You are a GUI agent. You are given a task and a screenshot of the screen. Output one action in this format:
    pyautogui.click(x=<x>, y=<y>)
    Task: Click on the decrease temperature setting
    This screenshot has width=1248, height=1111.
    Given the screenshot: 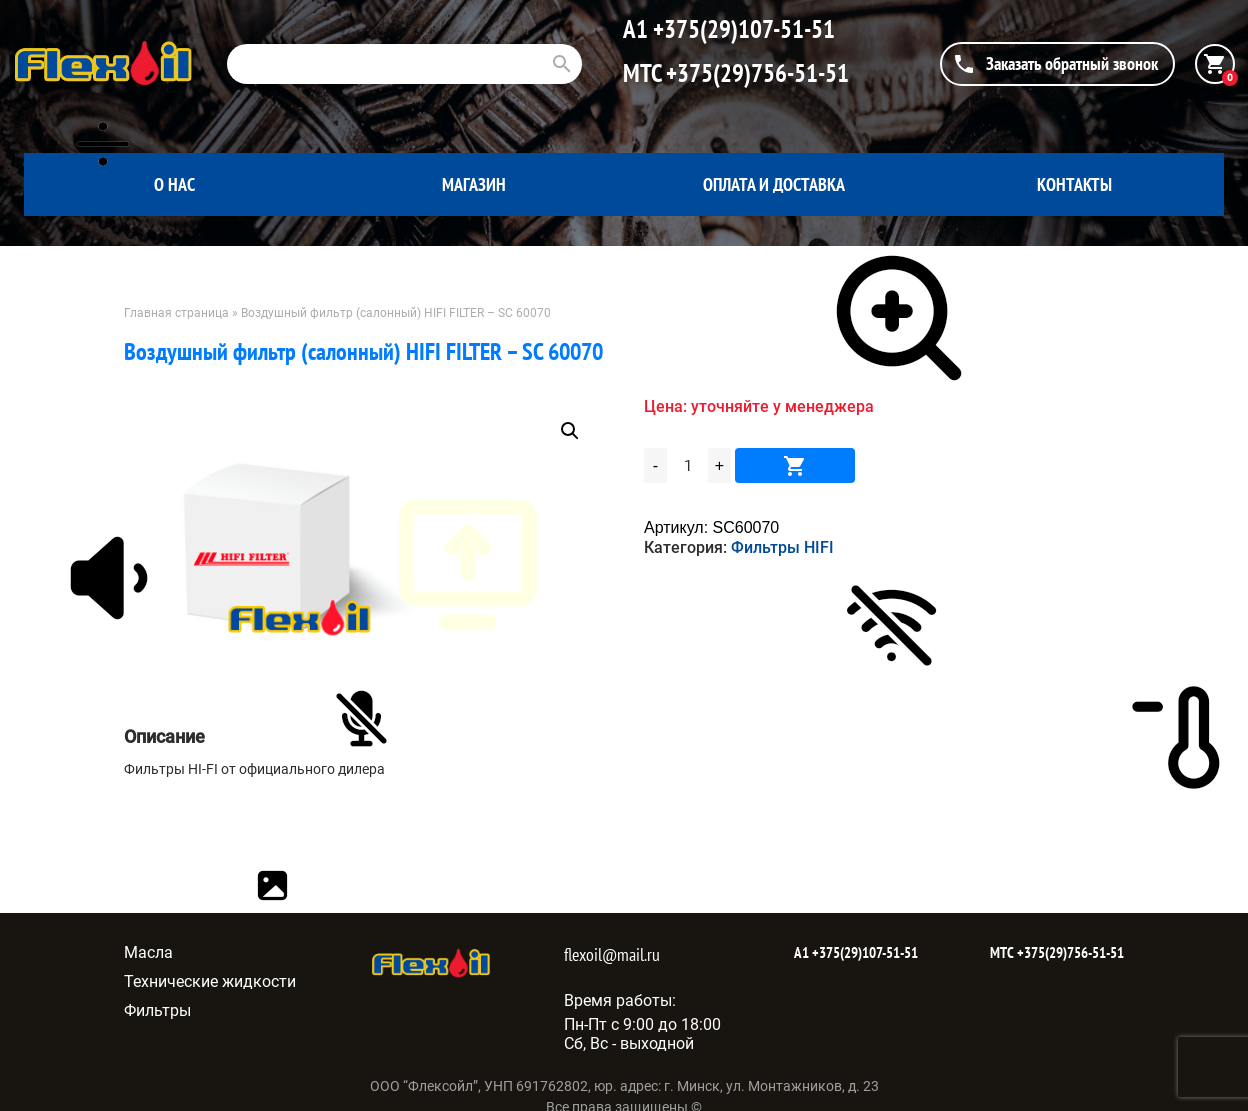 What is the action you would take?
    pyautogui.click(x=1183, y=737)
    